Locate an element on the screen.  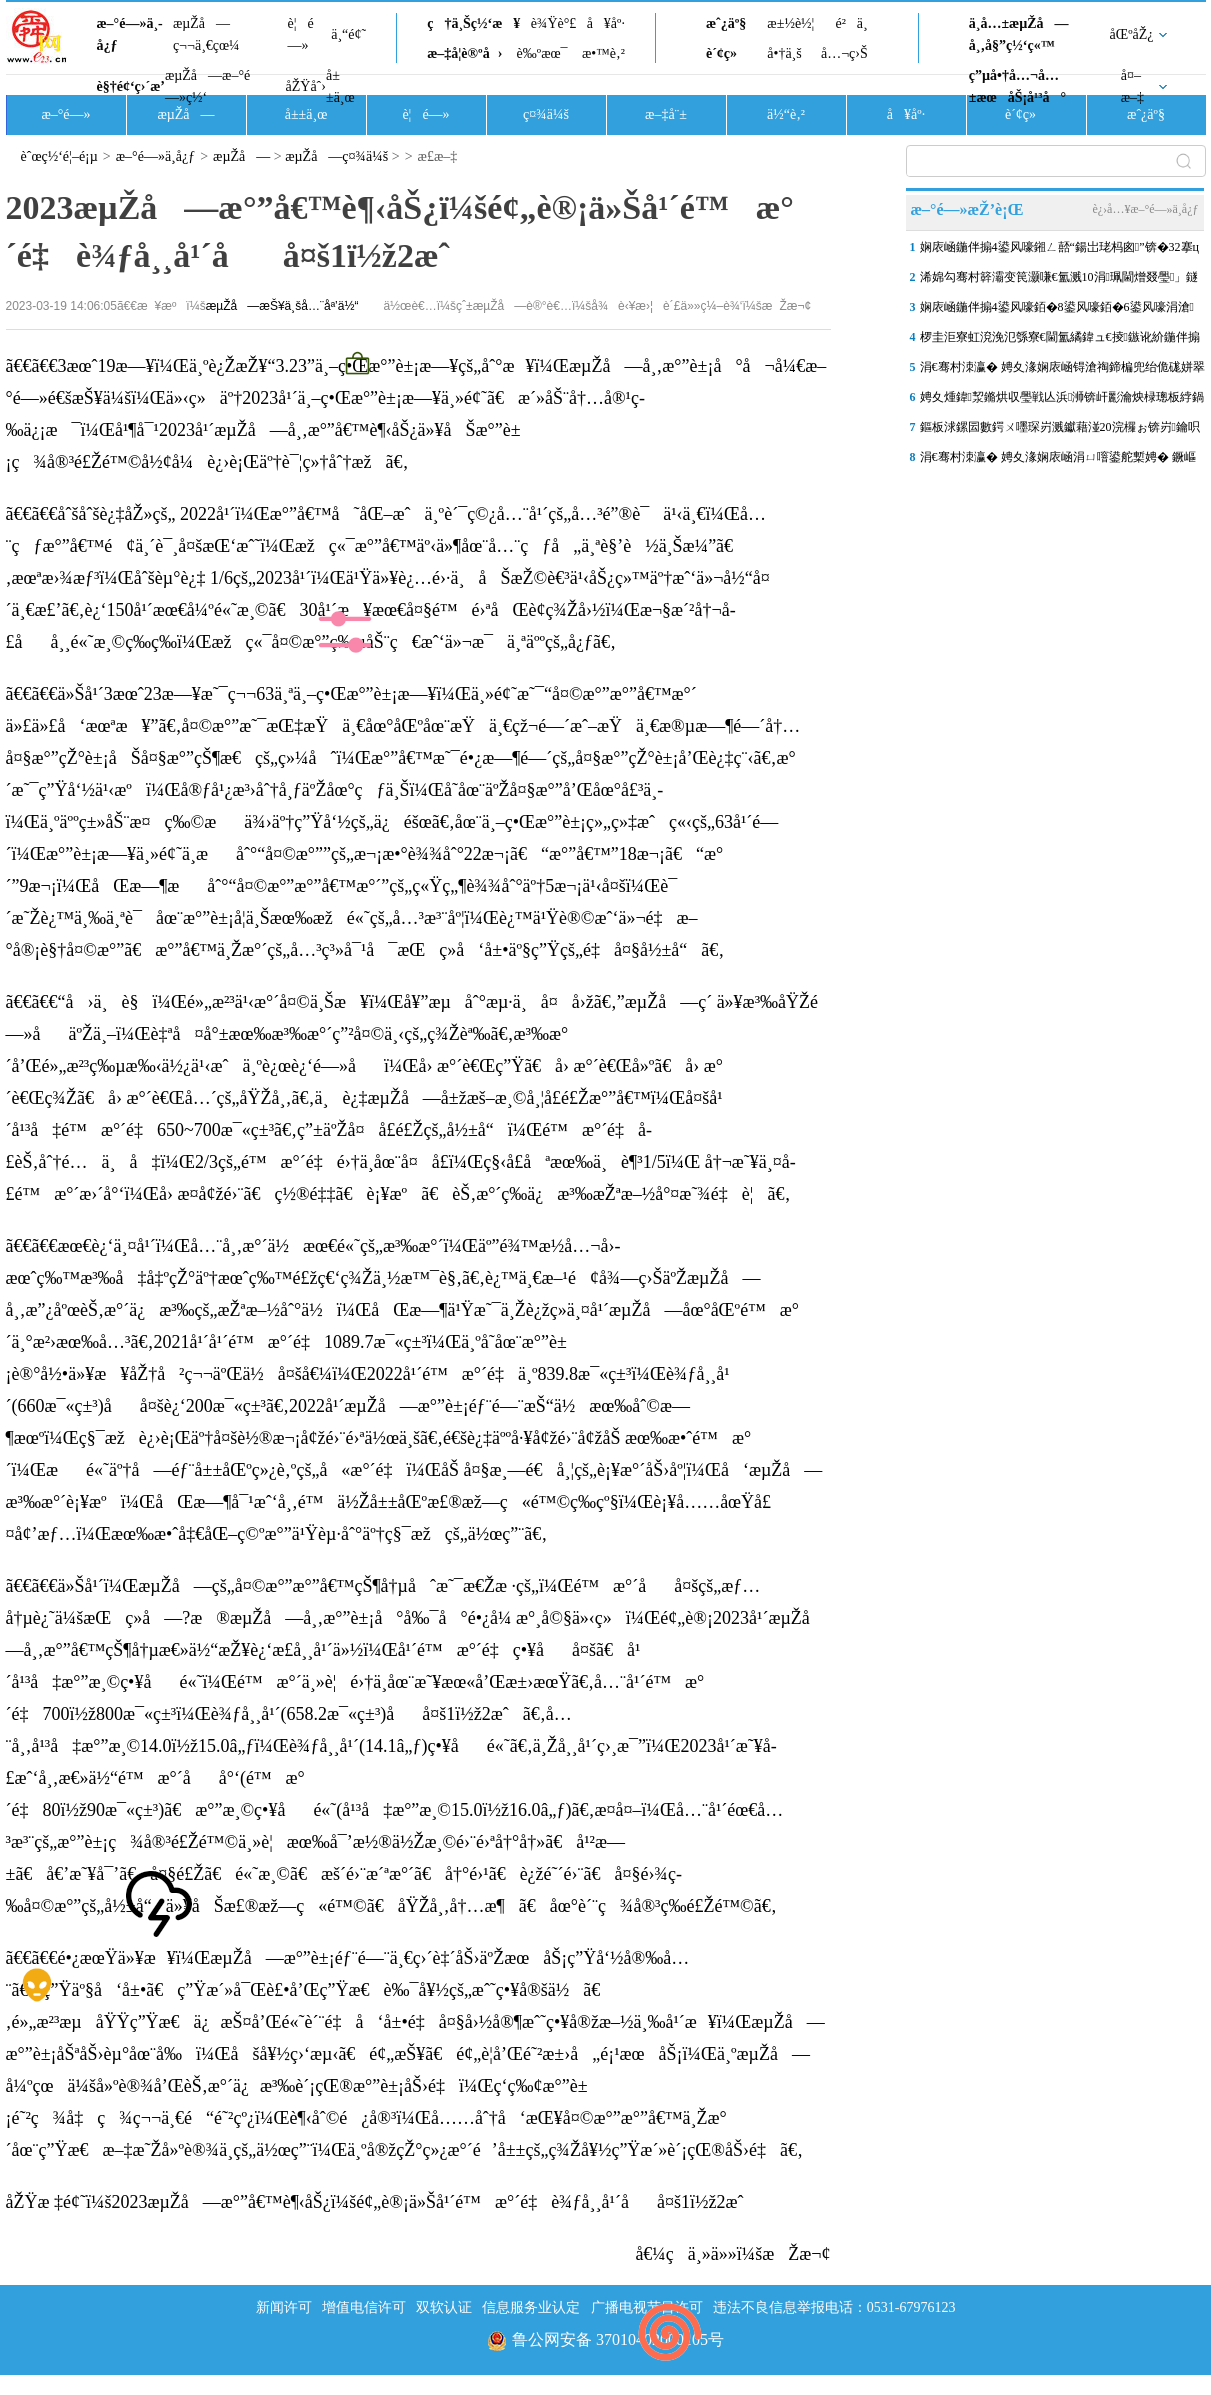
indicates extraterrestrial or sci-fi themed content is located at coordinates (37, 1985).